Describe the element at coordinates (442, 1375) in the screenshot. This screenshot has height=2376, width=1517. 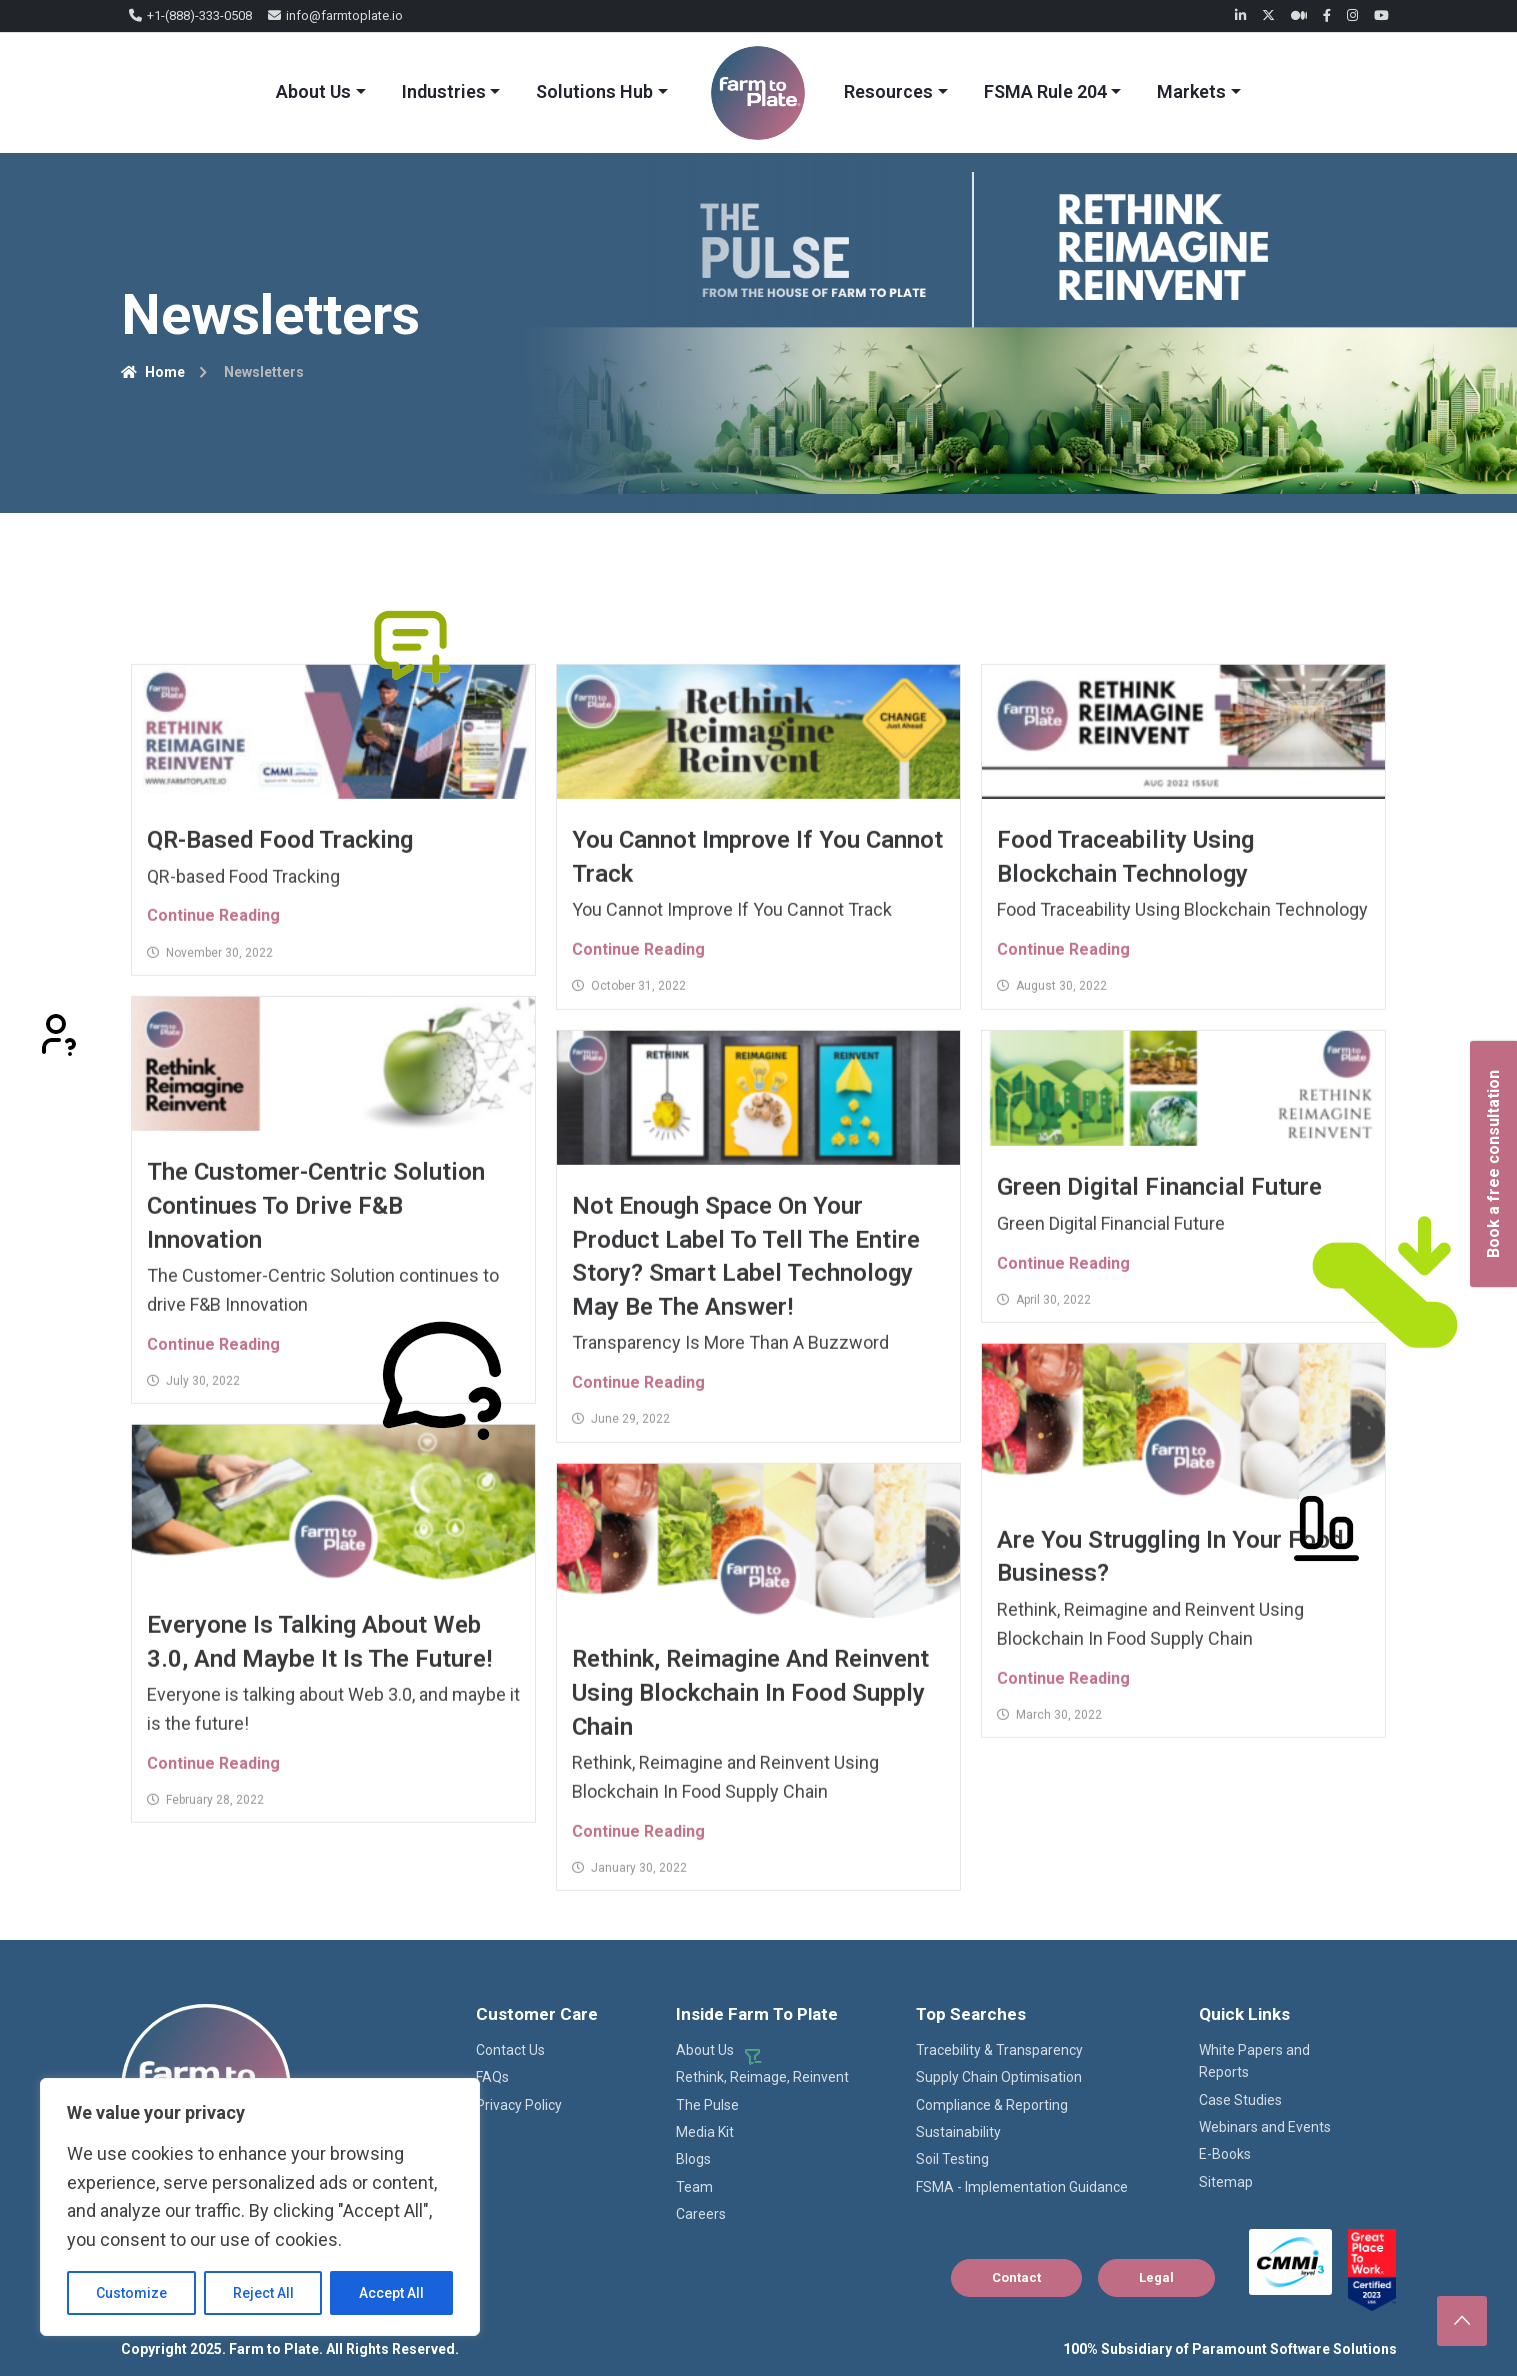
I see `access help or FAQ chat` at that location.